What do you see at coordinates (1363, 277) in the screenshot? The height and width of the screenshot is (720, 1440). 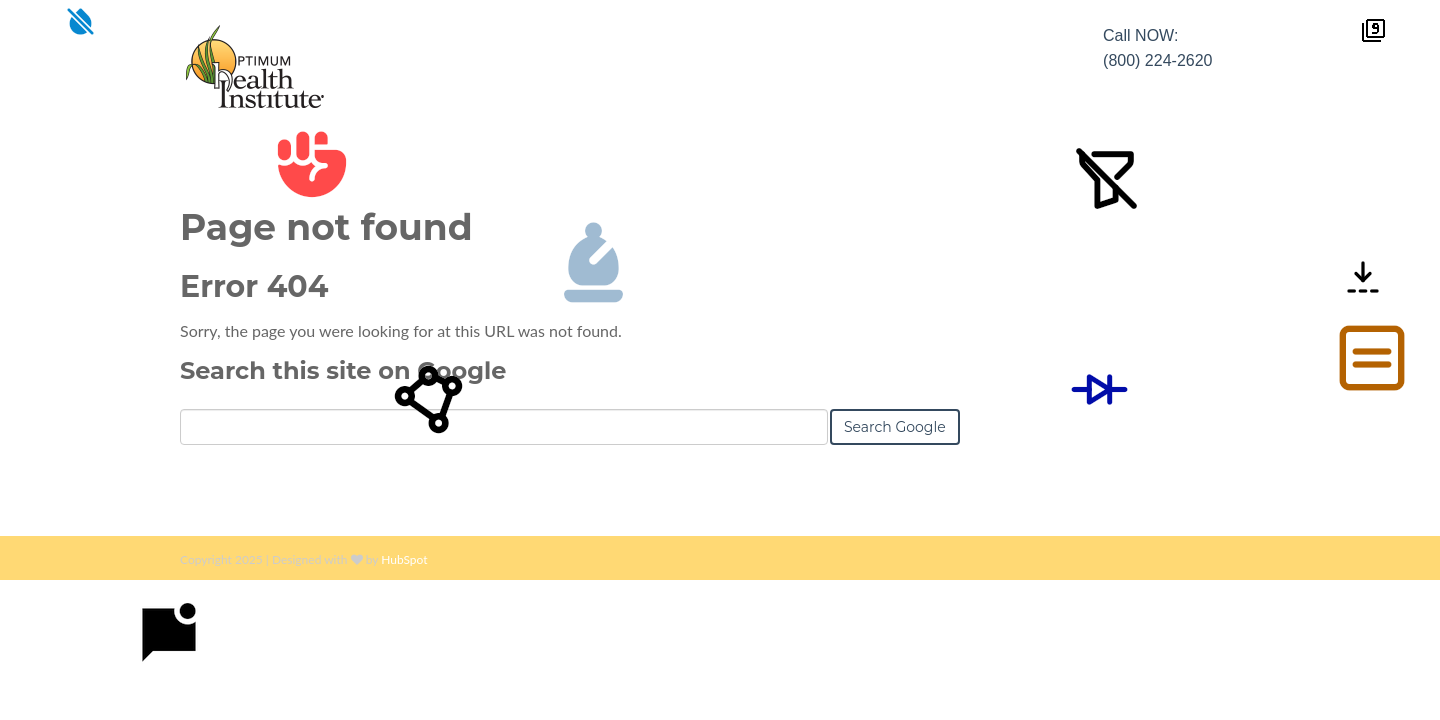 I see `download file to a specific location` at bounding box center [1363, 277].